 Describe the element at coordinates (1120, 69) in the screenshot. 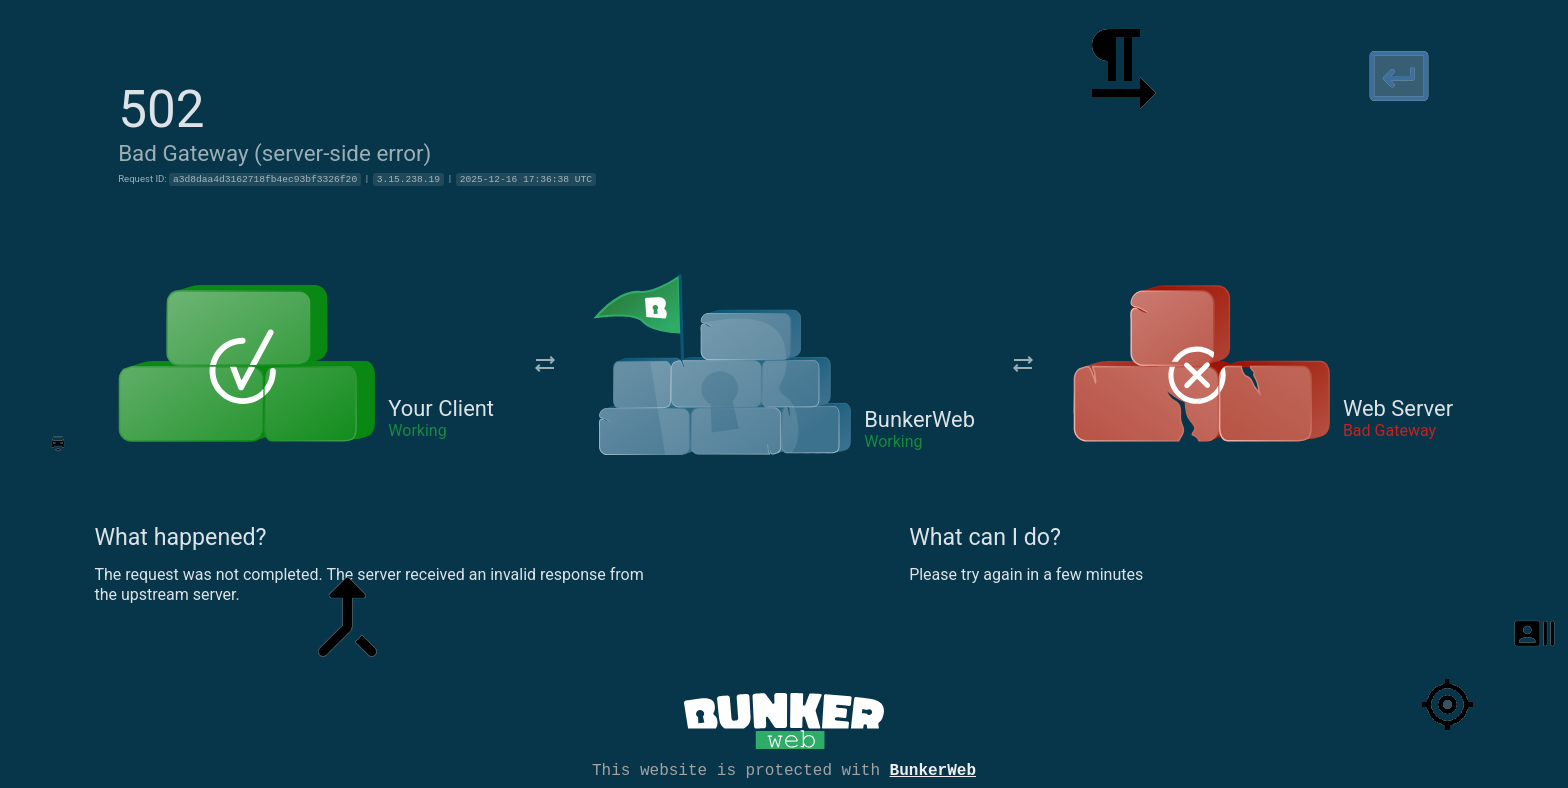

I see `set text direction to left-to-right` at that location.